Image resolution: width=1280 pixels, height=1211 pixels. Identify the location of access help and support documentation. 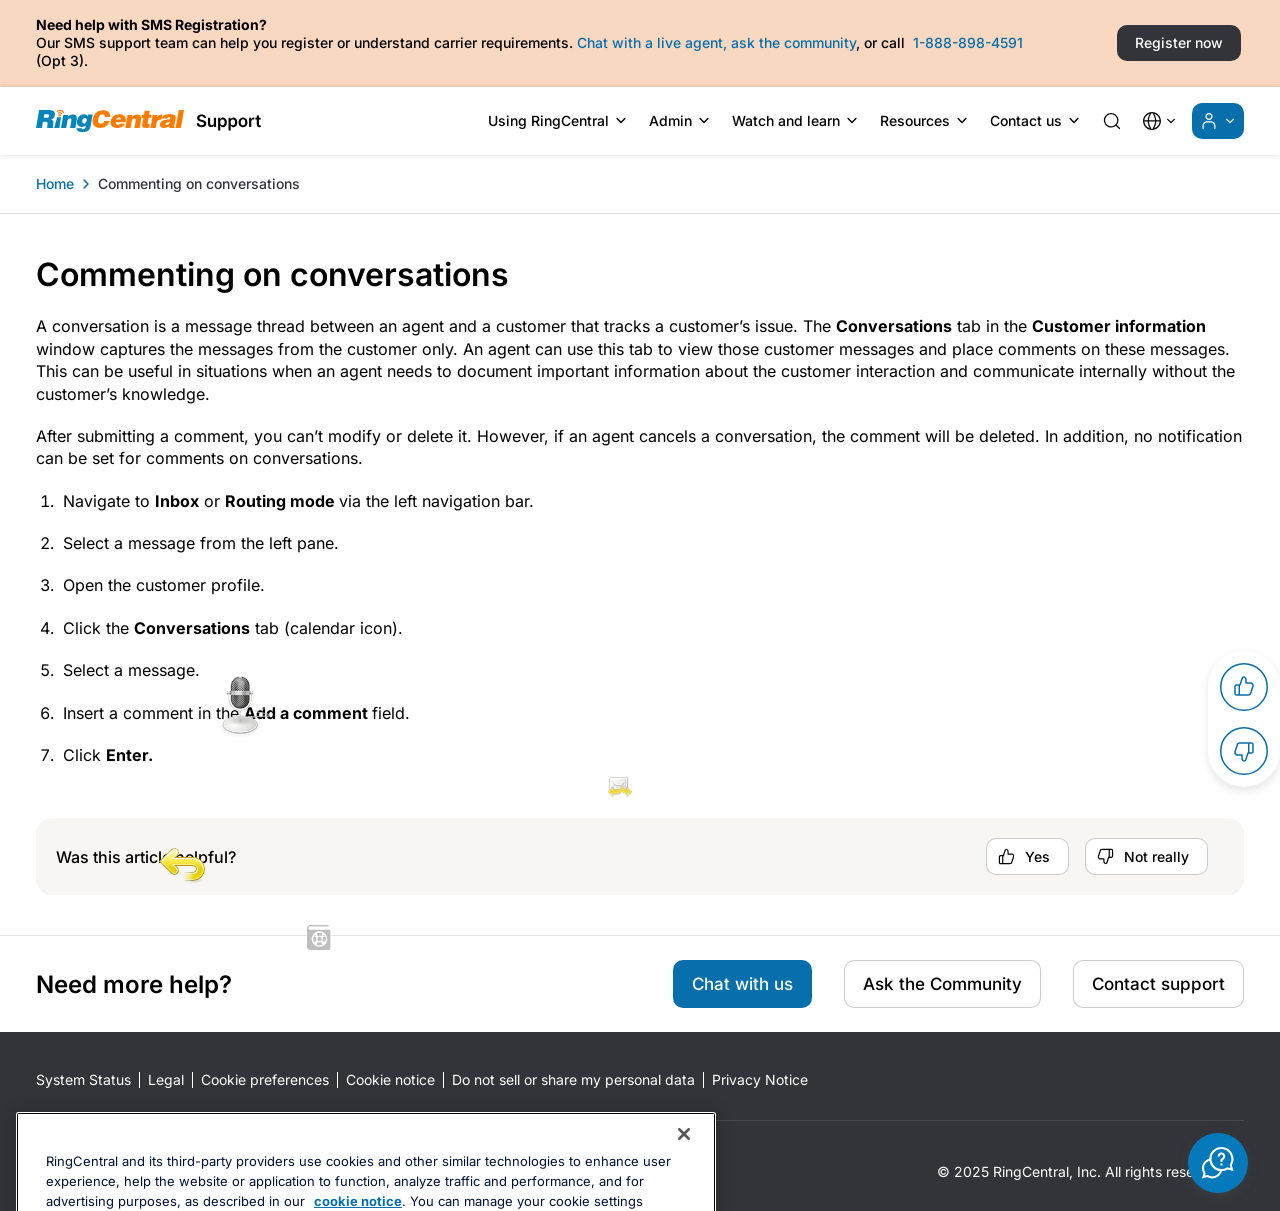
(319, 937).